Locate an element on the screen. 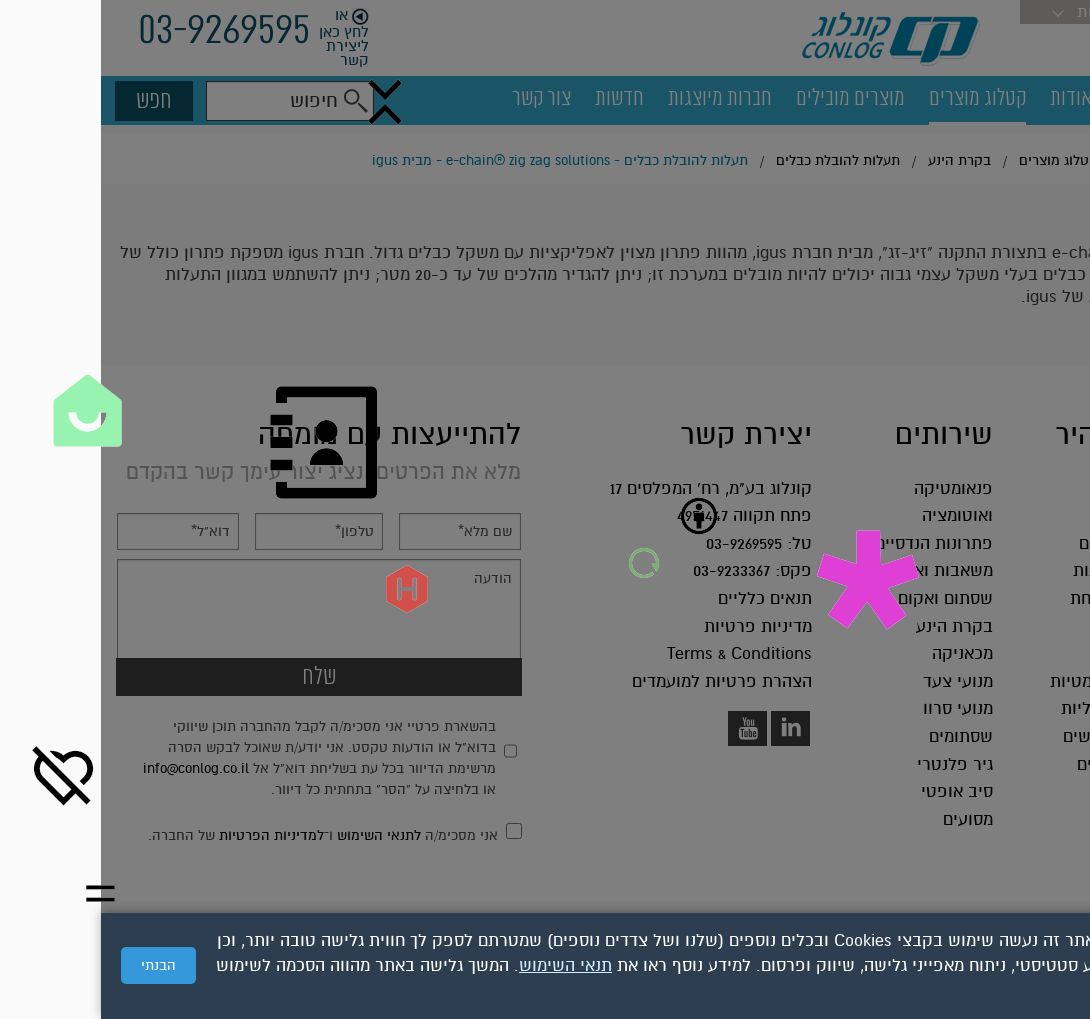 The width and height of the screenshot is (1090, 1019). indicates equal or balanced values is located at coordinates (100, 893).